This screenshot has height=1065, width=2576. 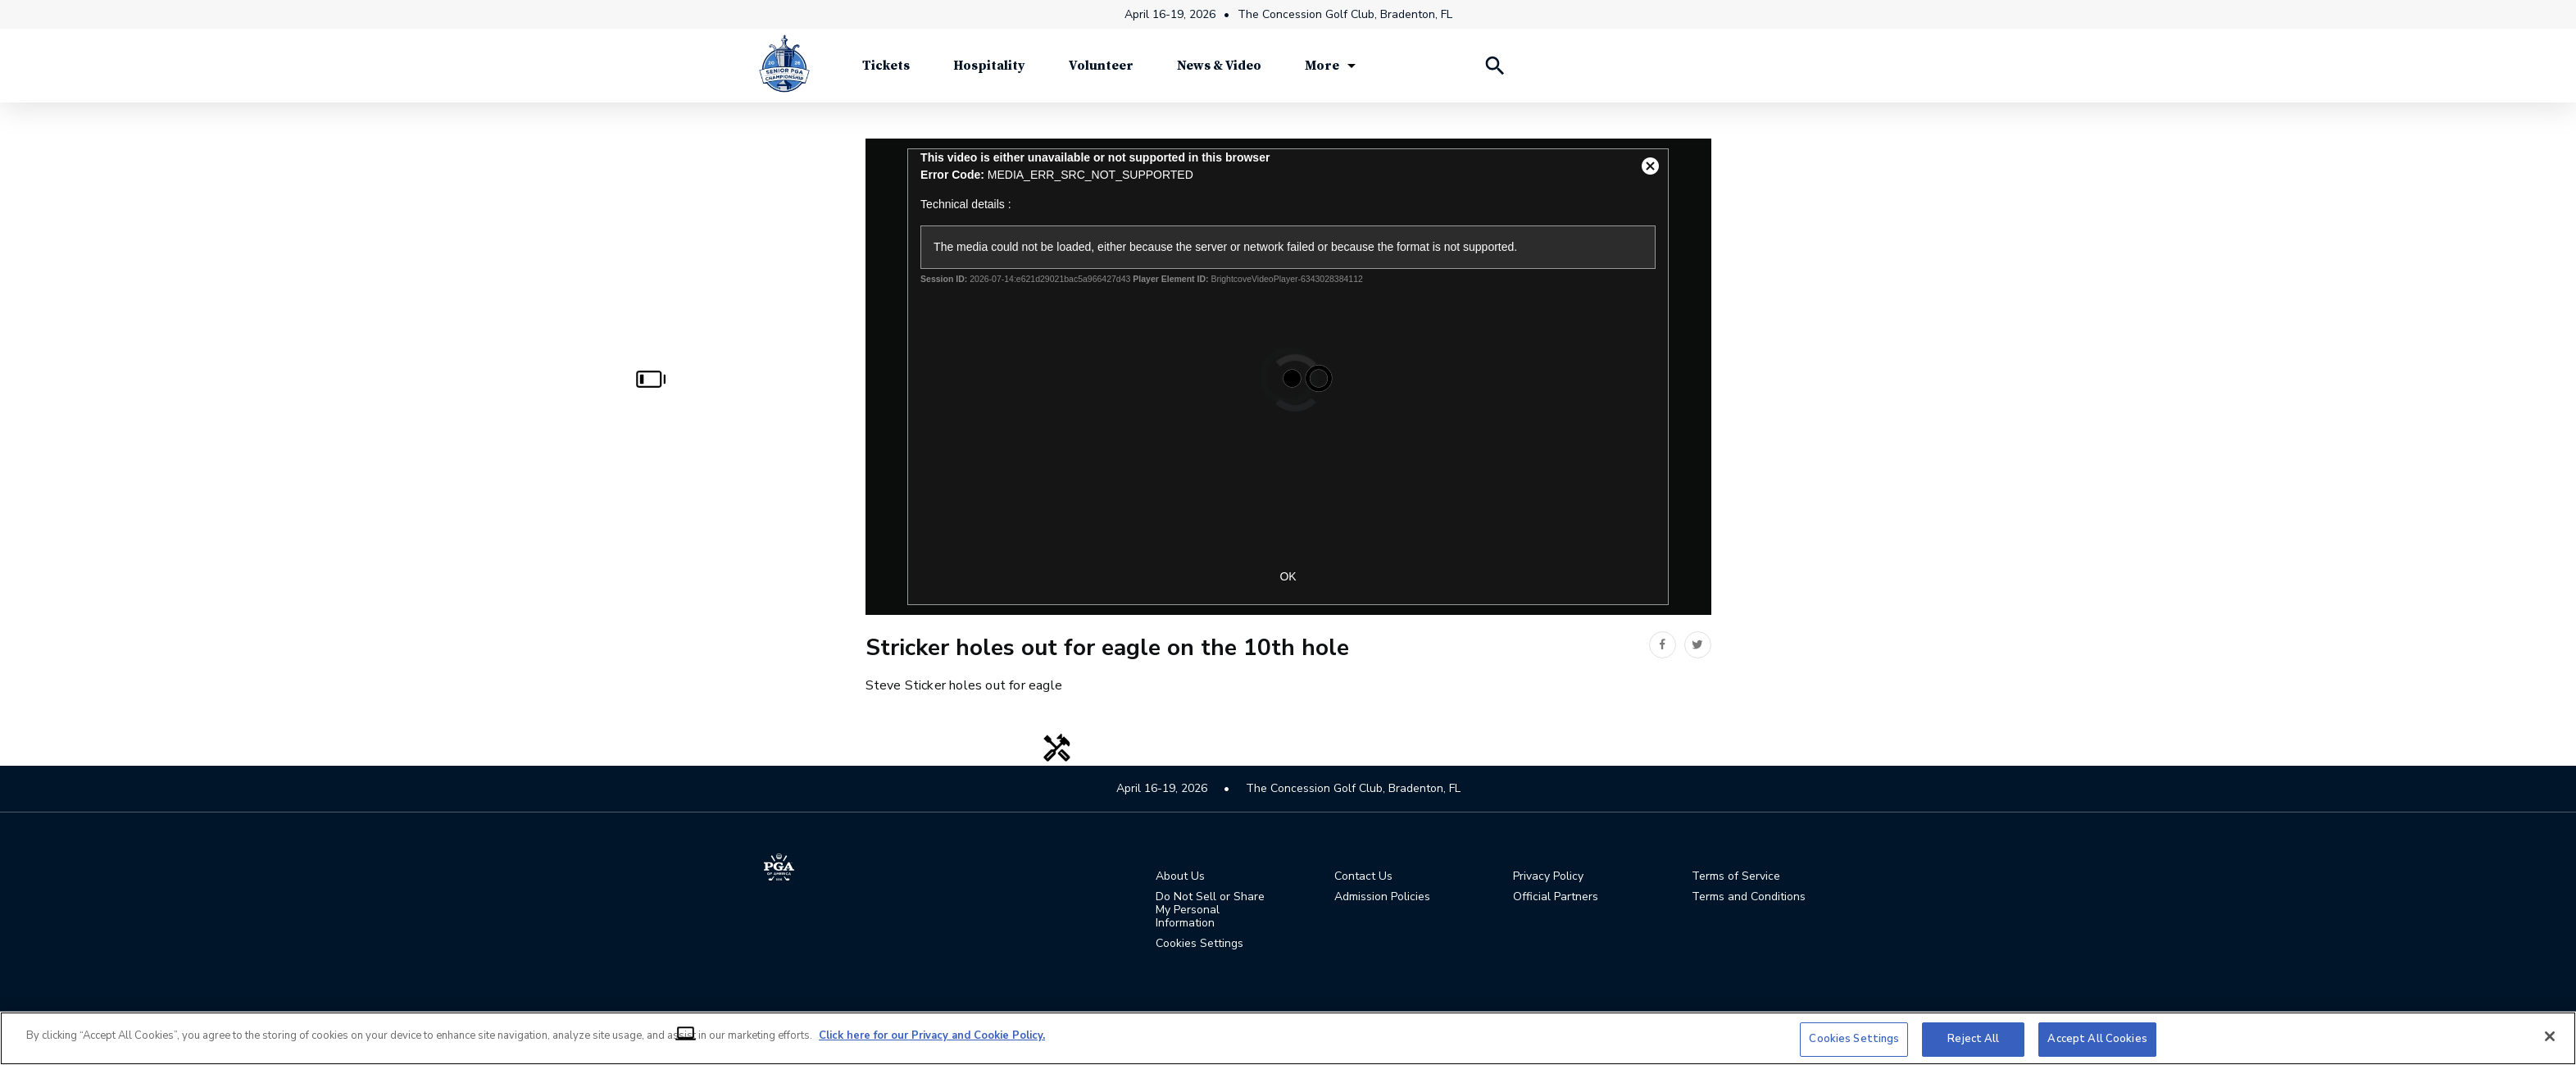 What do you see at coordinates (1307, 378) in the screenshot?
I see `indicates weak HDR signal or low HDR quality` at bounding box center [1307, 378].